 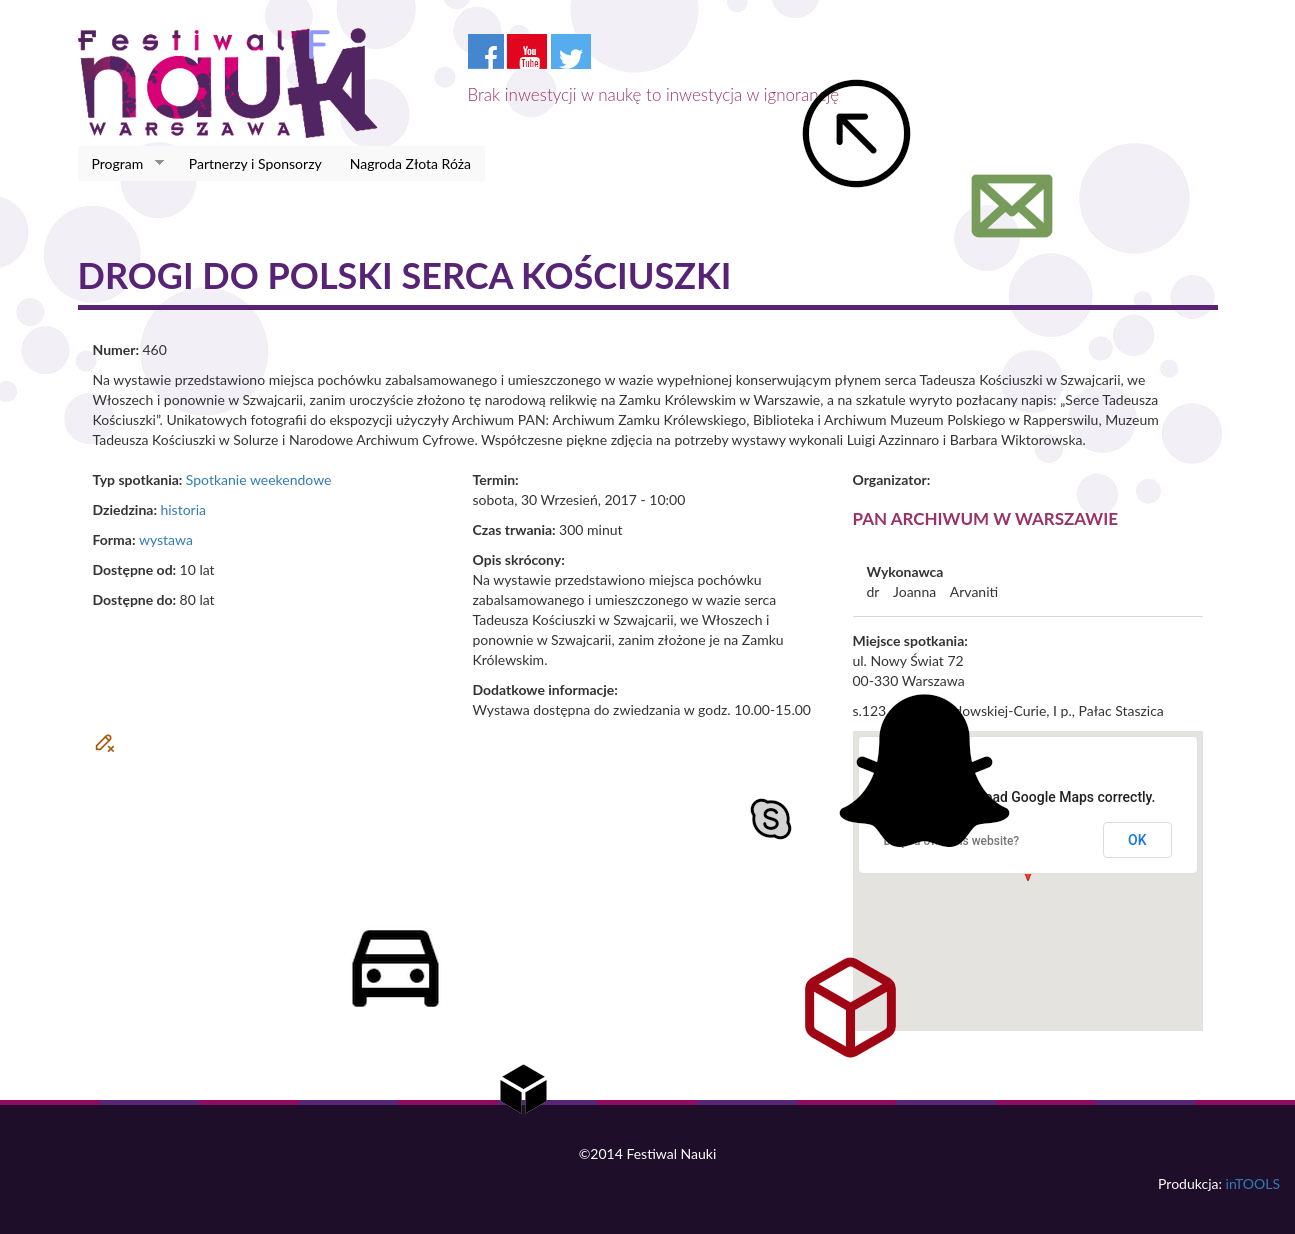 I want to click on cancel editing mode, so click(x=104, y=742).